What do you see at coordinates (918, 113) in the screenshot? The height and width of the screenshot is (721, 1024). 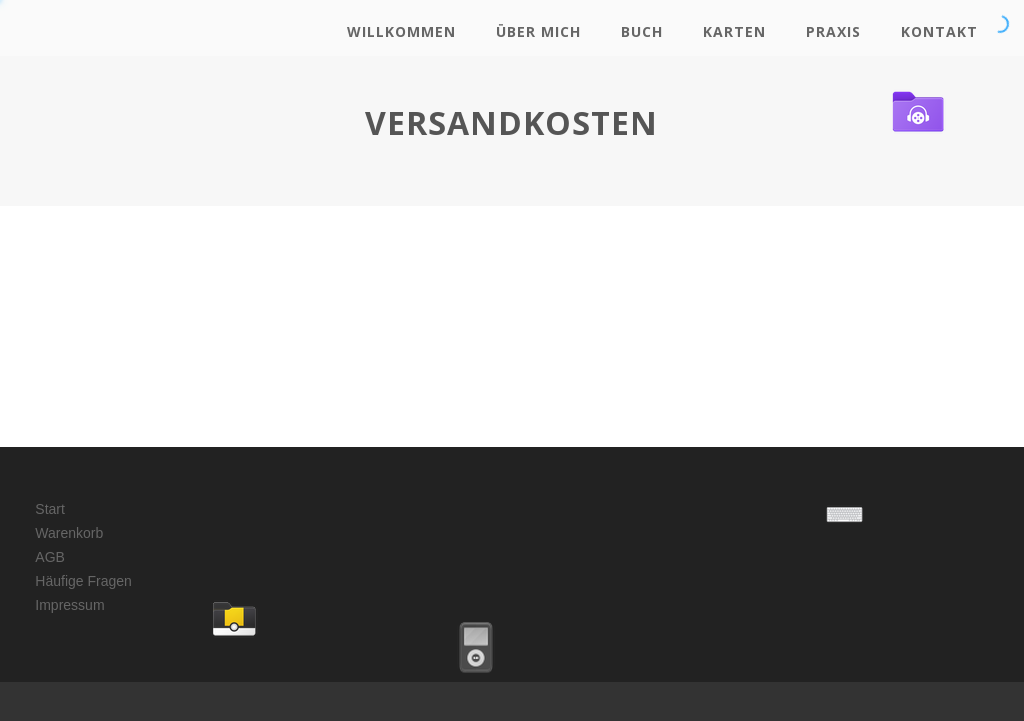 I see `folder containing 4k video to mp3 converter files` at bounding box center [918, 113].